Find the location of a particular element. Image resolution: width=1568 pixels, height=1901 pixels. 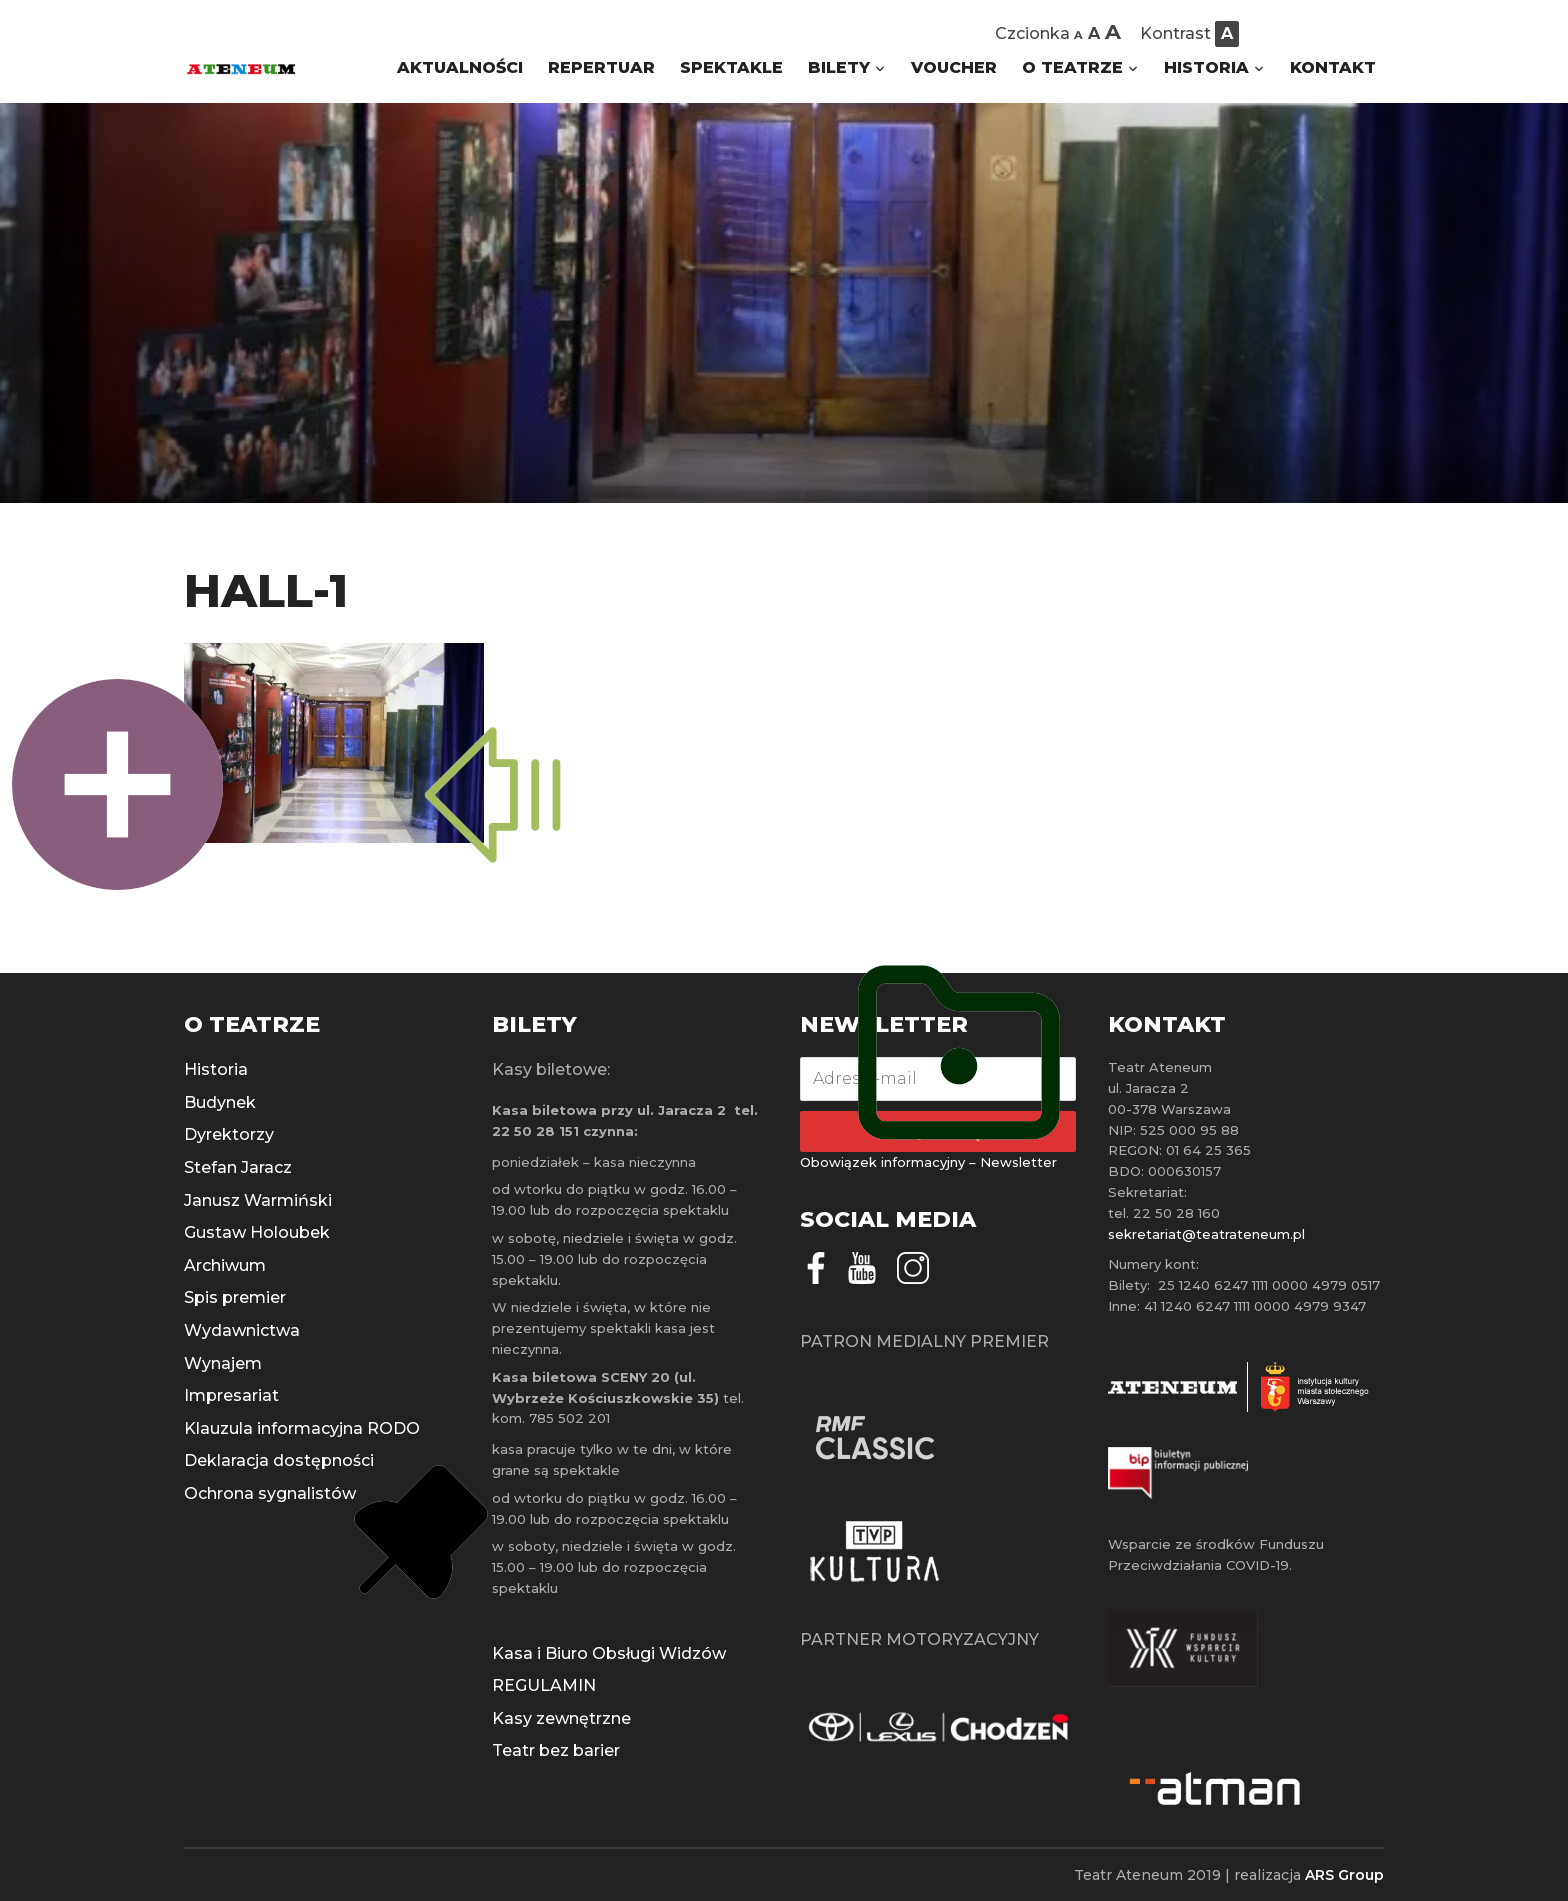

folder with new or unread content is located at coordinates (959, 1057).